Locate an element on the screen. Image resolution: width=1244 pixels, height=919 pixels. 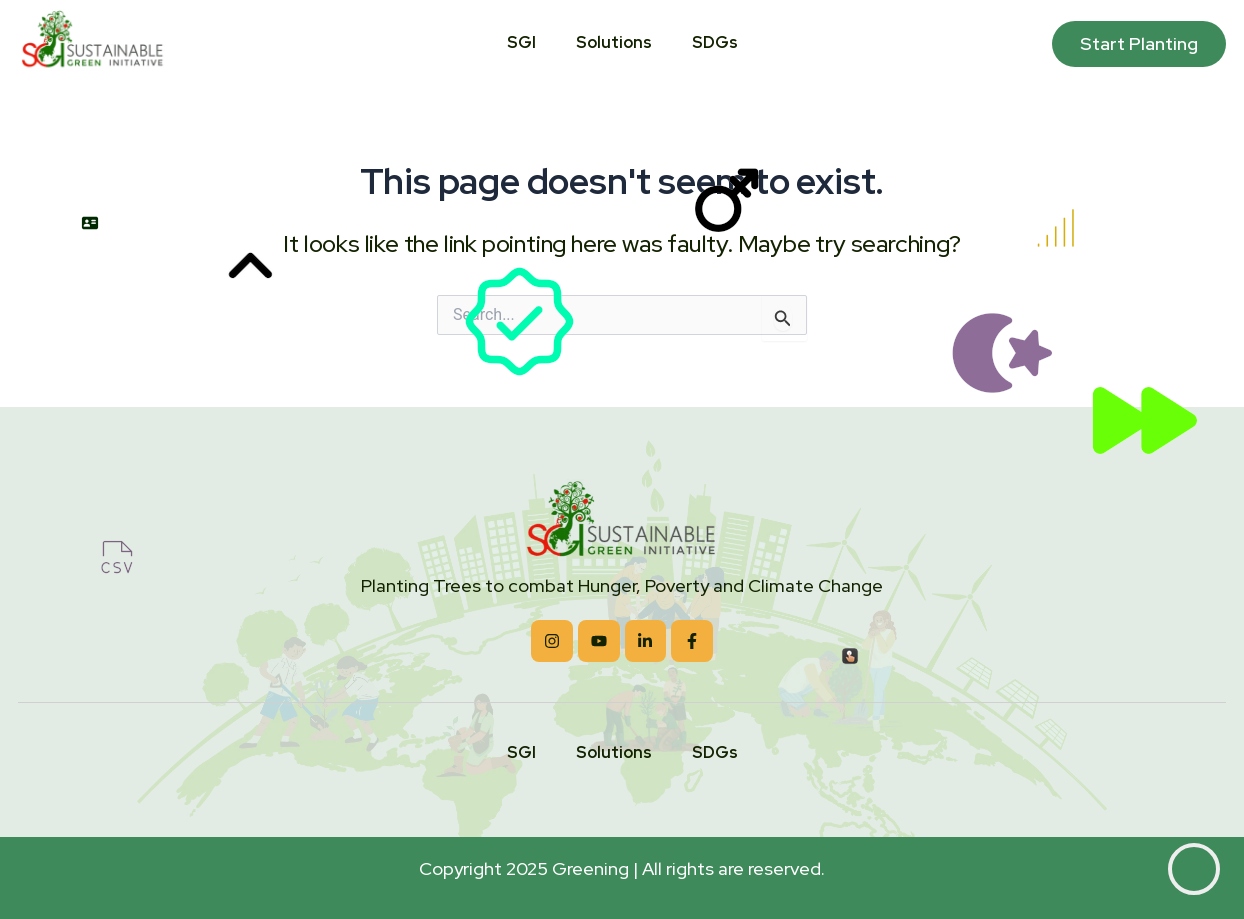
indicates Islamic religious content or settings is located at coordinates (999, 353).